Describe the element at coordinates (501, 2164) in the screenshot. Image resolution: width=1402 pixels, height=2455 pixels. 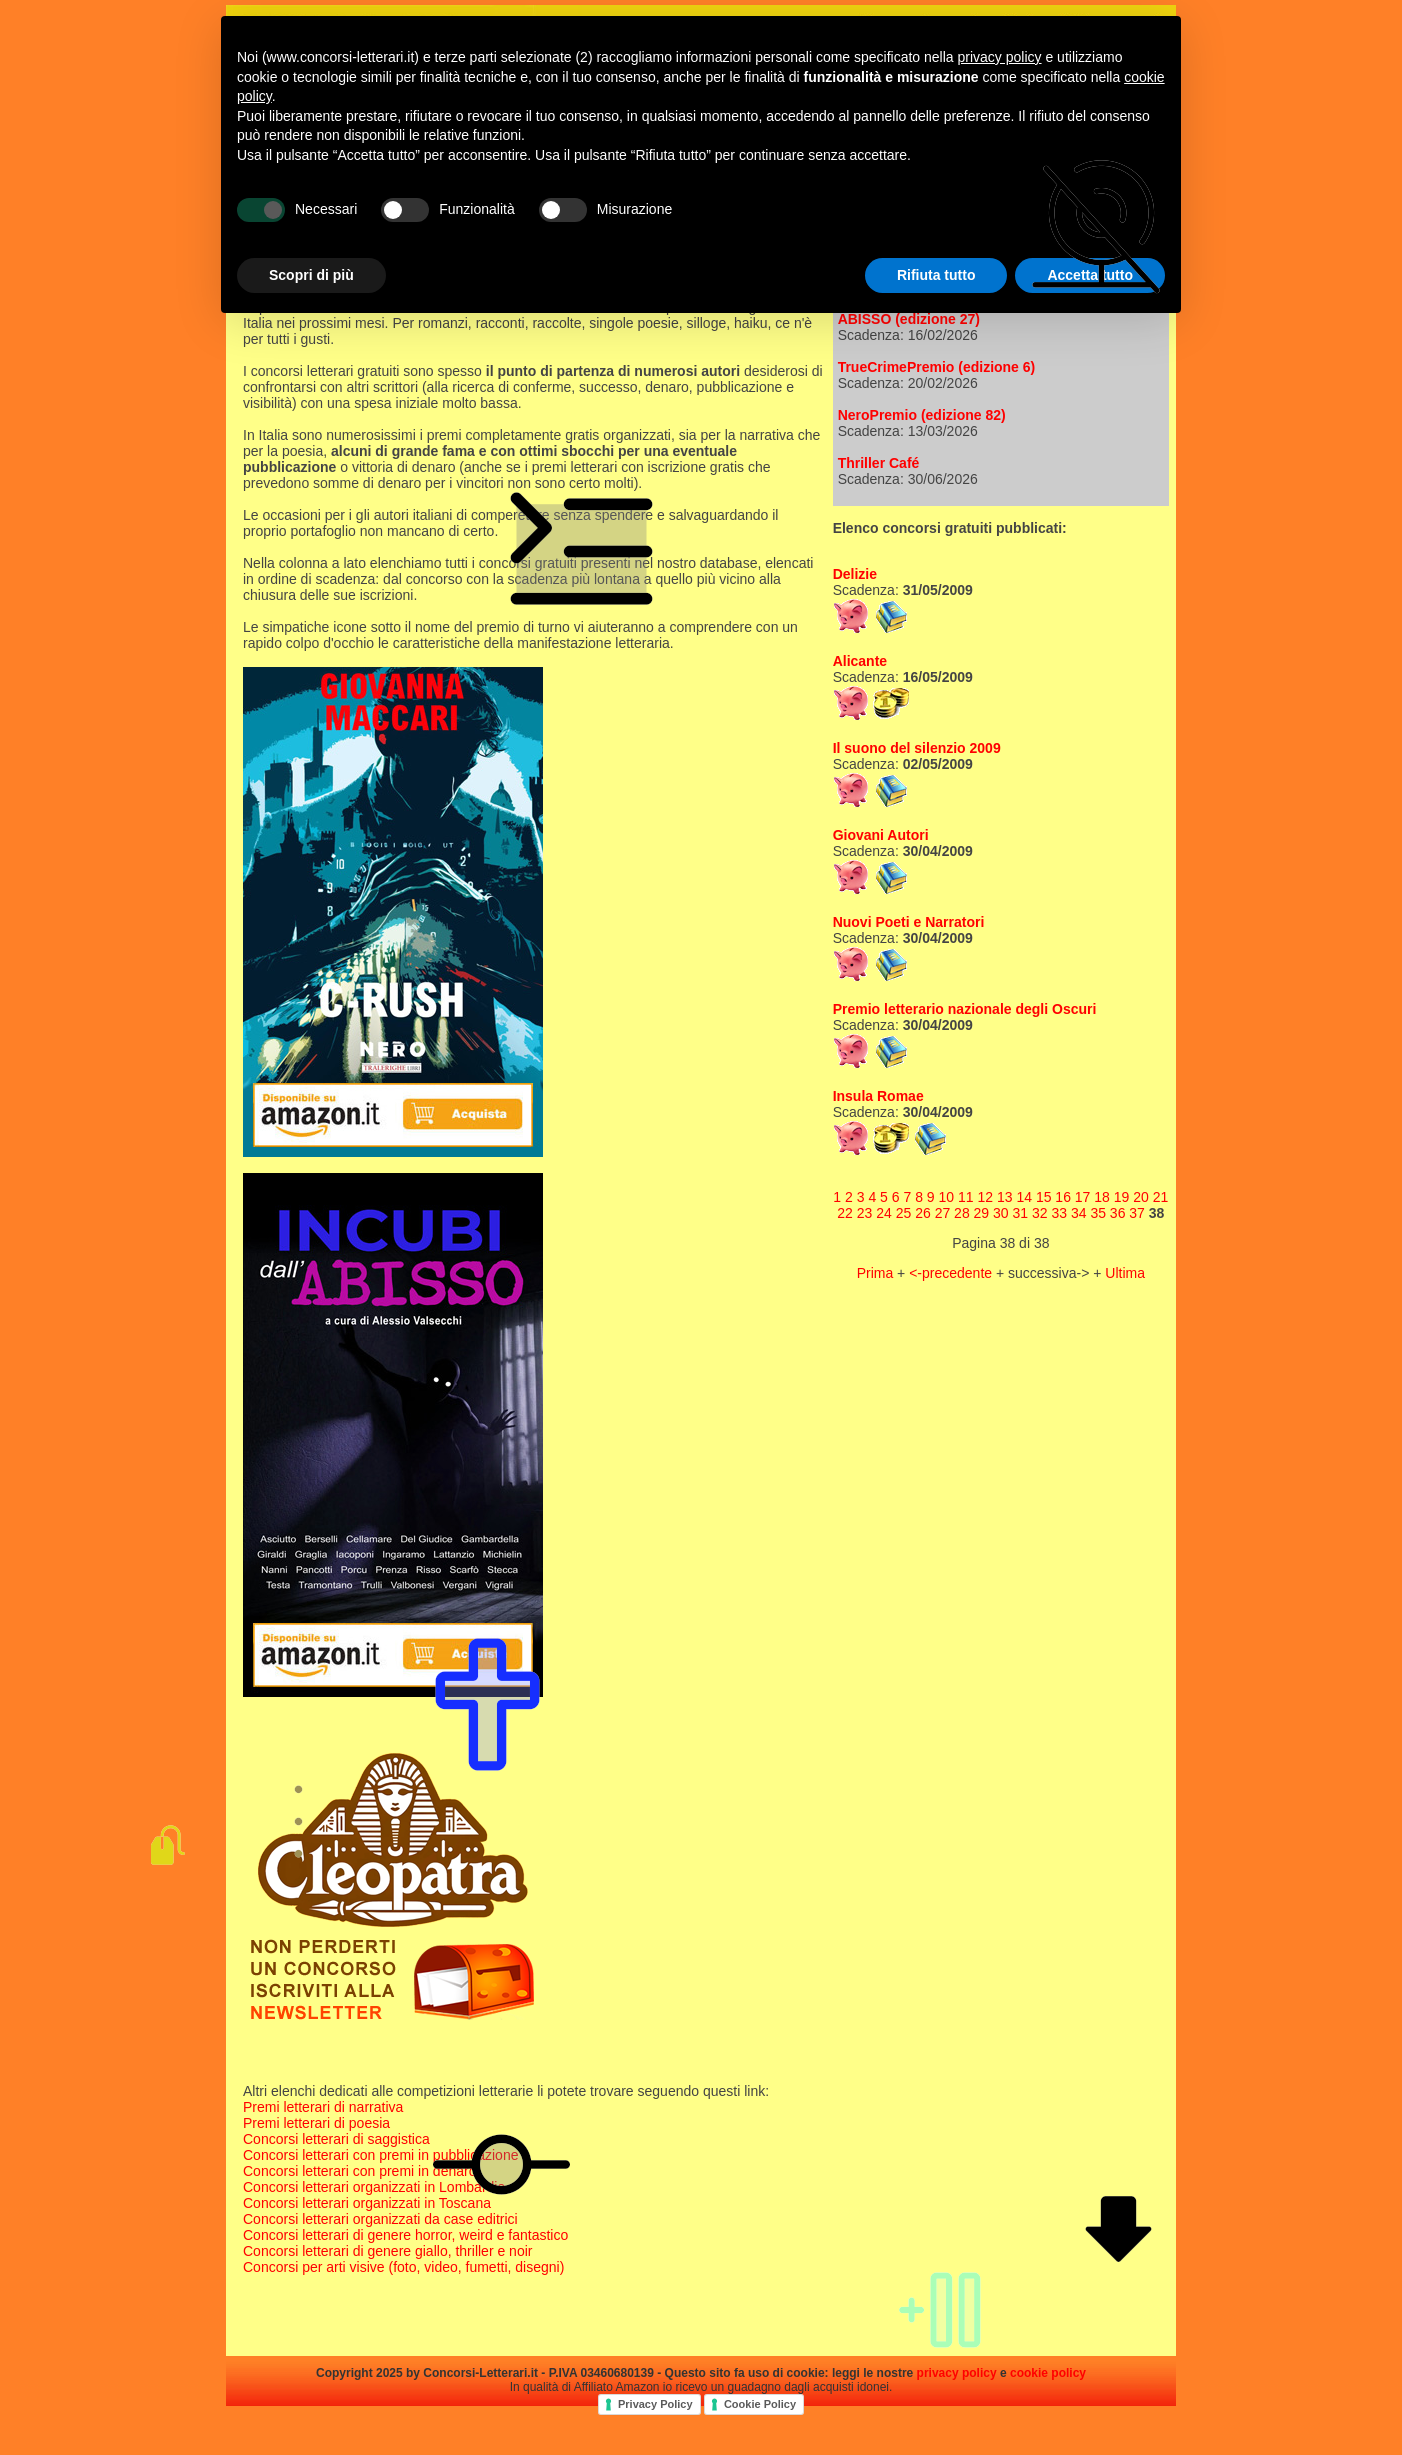
I see `view commit history` at that location.